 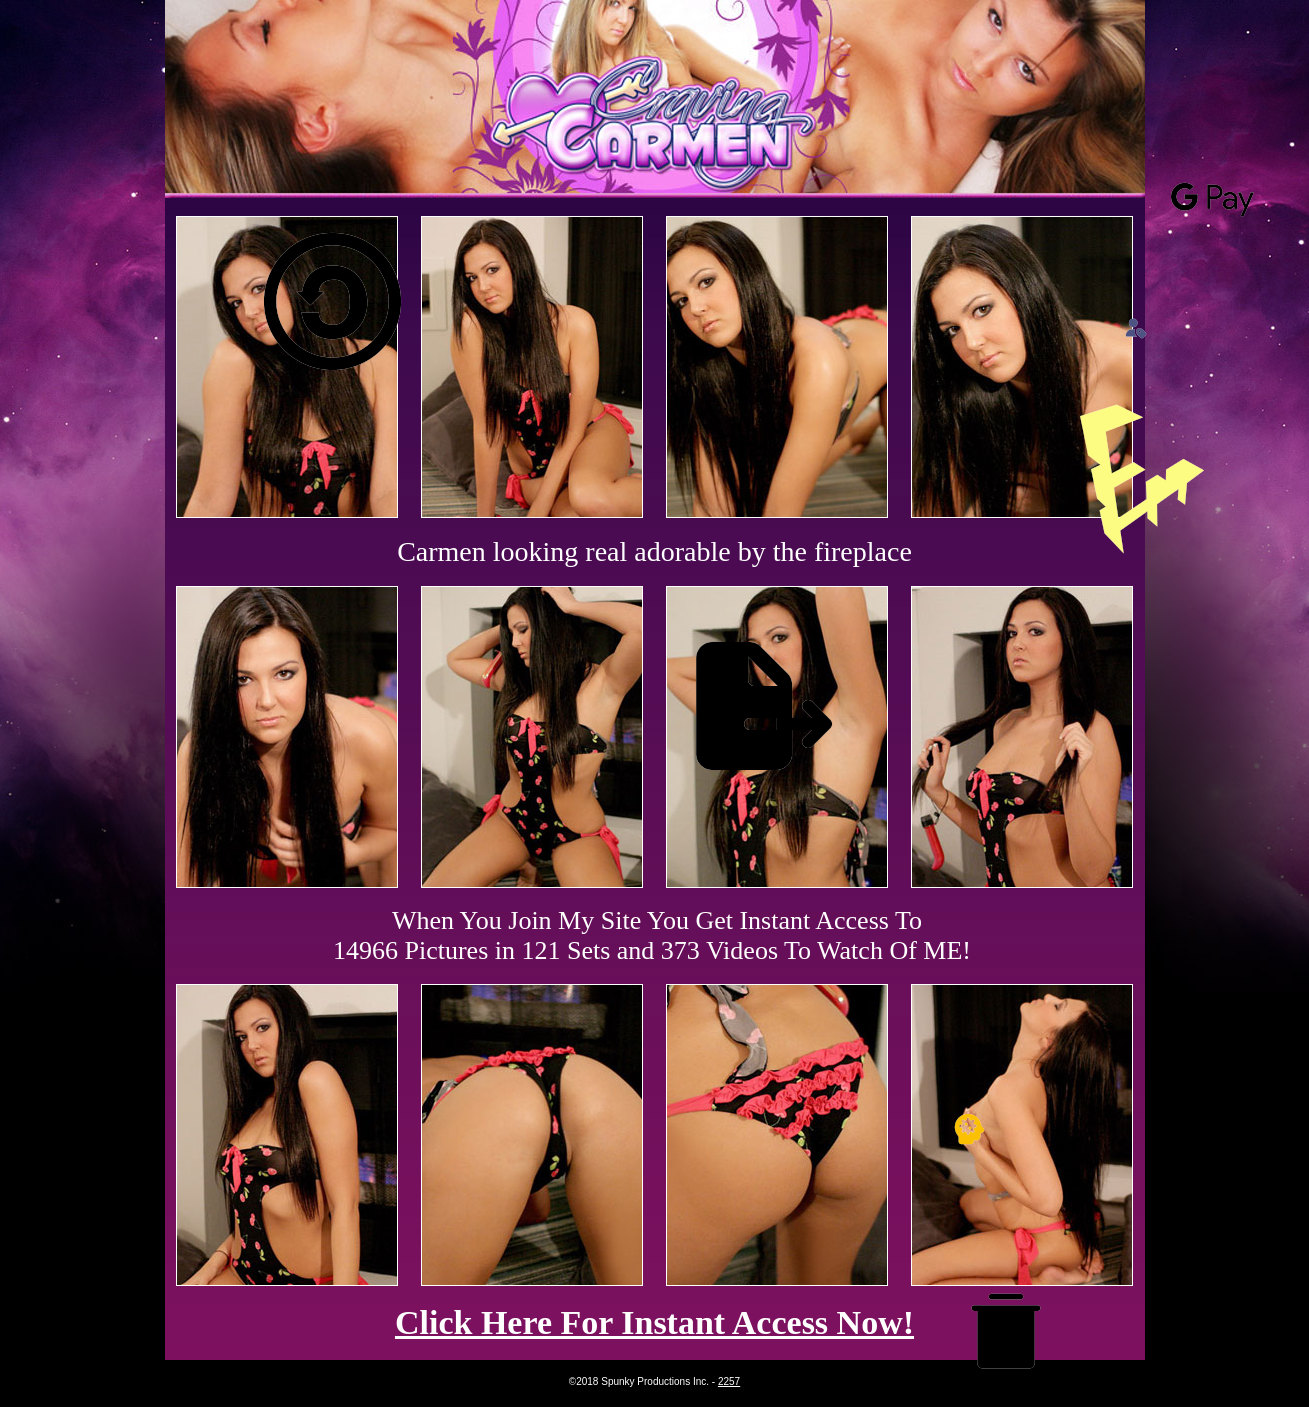 What do you see at coordinates (970, 1129) in the screenshot?
I see `indicates a mental health or neurological condition` at bounding box center [970, 1129].